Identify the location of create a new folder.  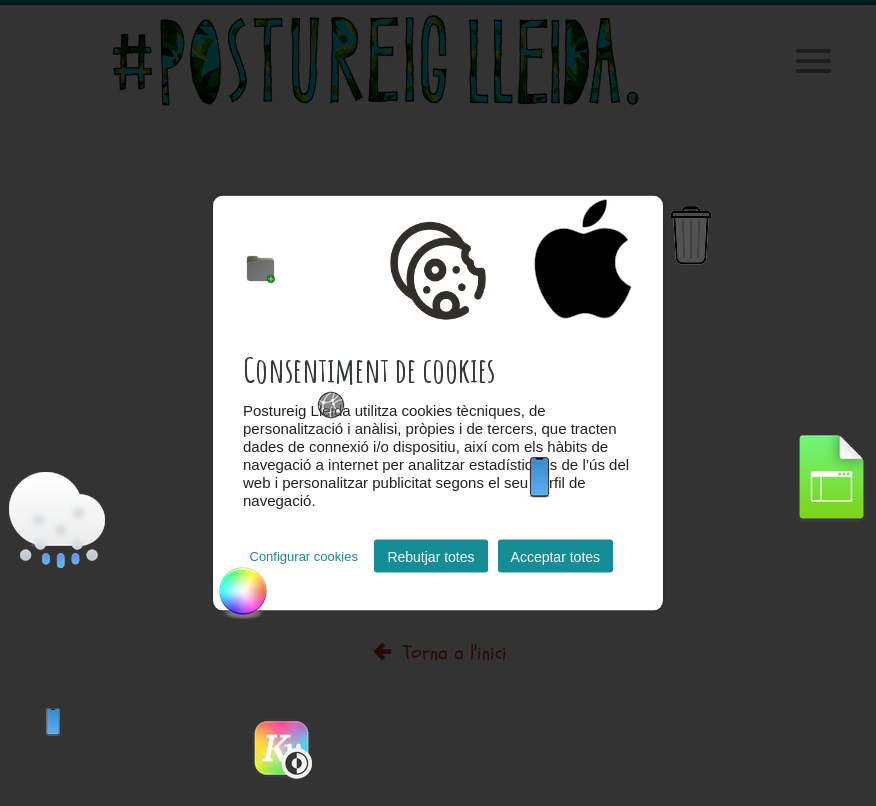
(260, 268).